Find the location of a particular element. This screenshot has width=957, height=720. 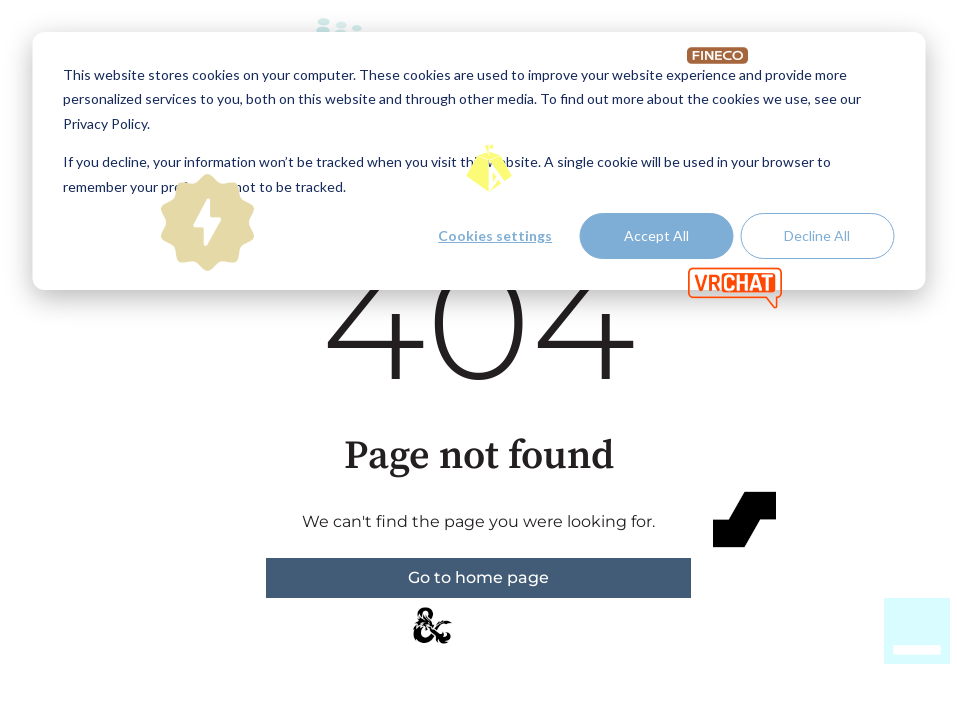

open the fueler app is located at coordinates (207, 222).